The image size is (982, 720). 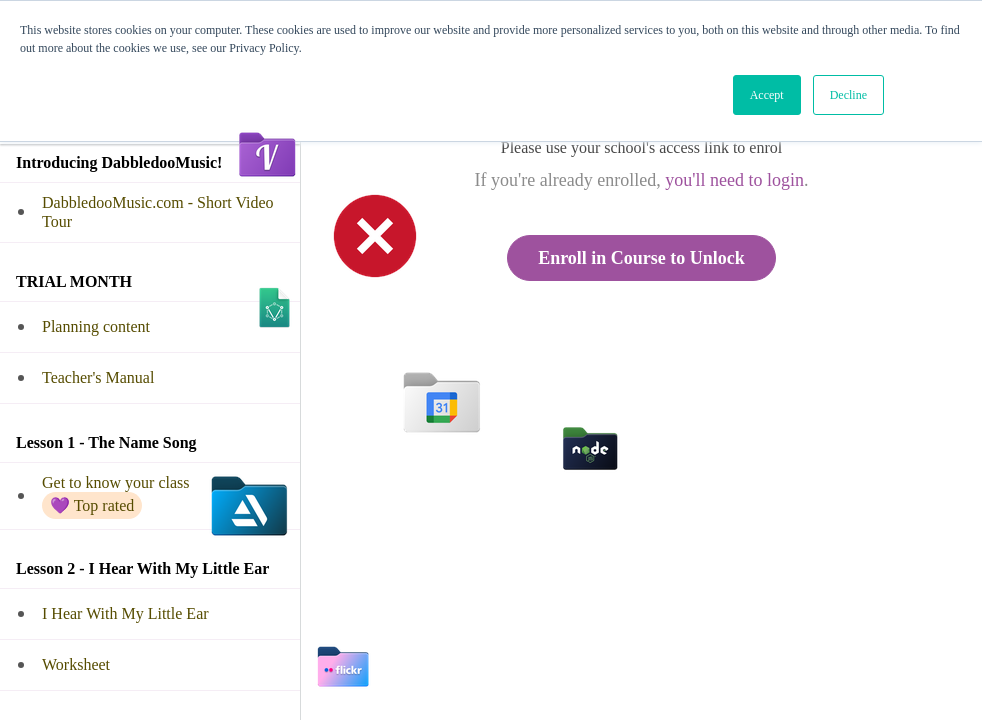 I want to click on open folder containing node.js project files, so click(x=590, y=450).